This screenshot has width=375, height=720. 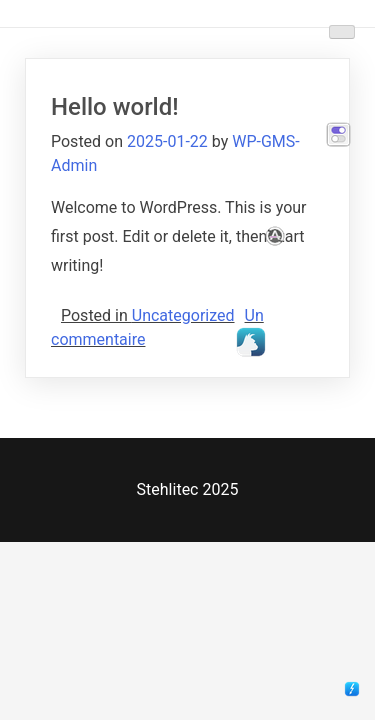 What do you see at coordinates (275, 236) in the screenshot?
I see `check for available software updates` at bounding box center [275, 236].